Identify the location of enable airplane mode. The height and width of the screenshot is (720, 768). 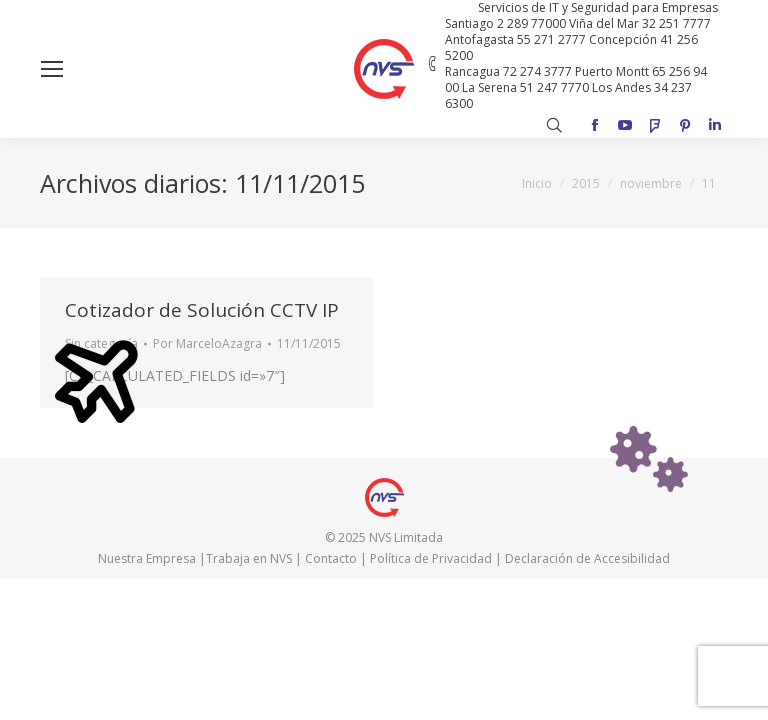
(98, 380).